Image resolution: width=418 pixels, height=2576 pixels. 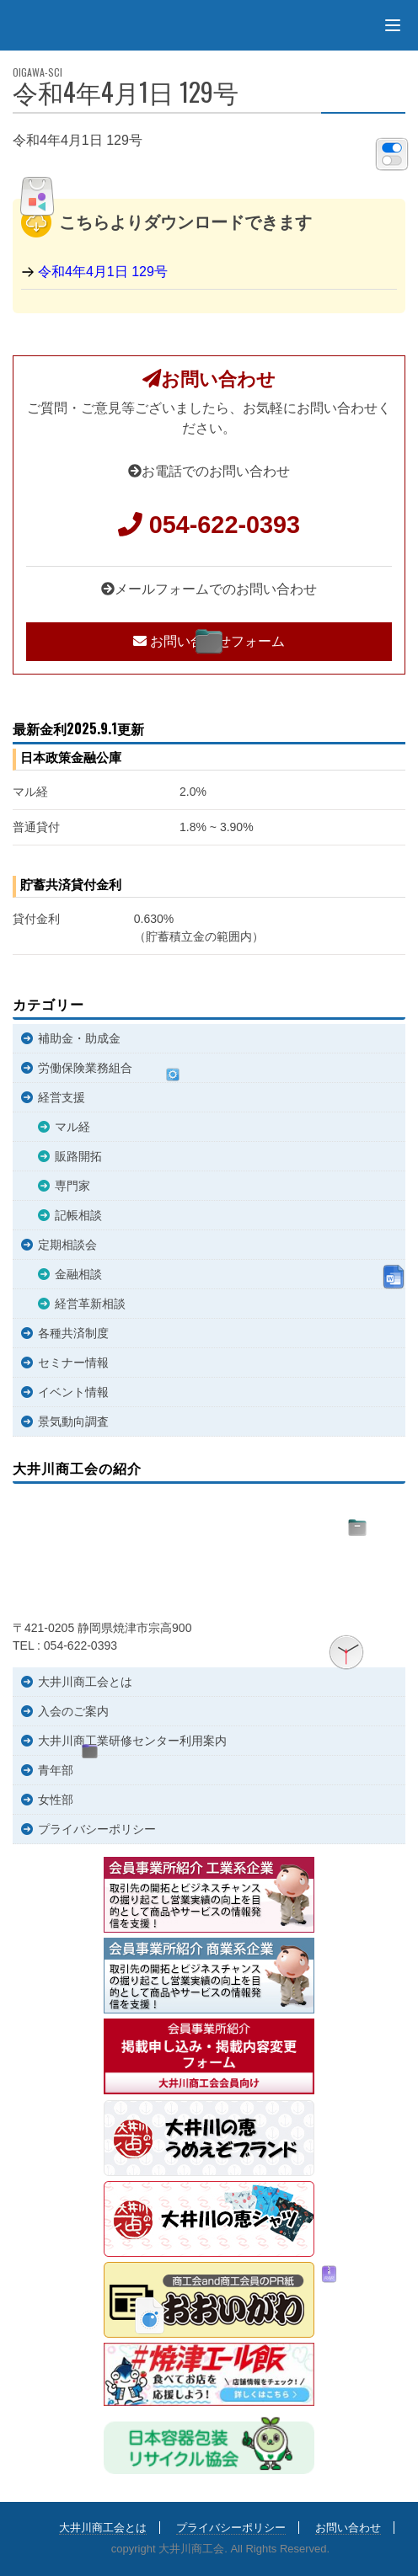 I want to click on open the file manager application, so click(x=357, y=1528).